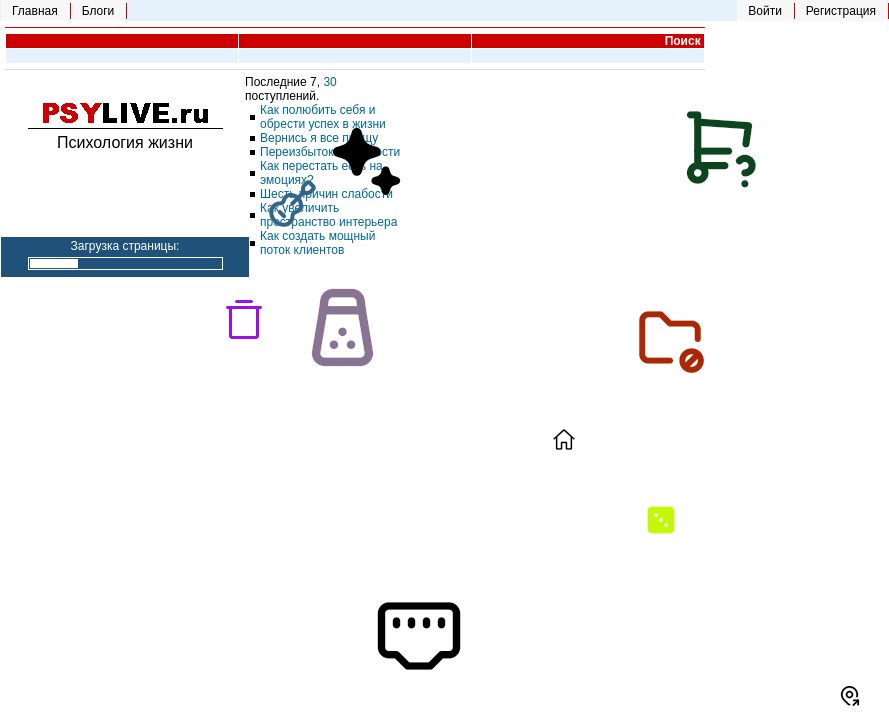  I want to click on navigate to the home screen, so click(564, 440).